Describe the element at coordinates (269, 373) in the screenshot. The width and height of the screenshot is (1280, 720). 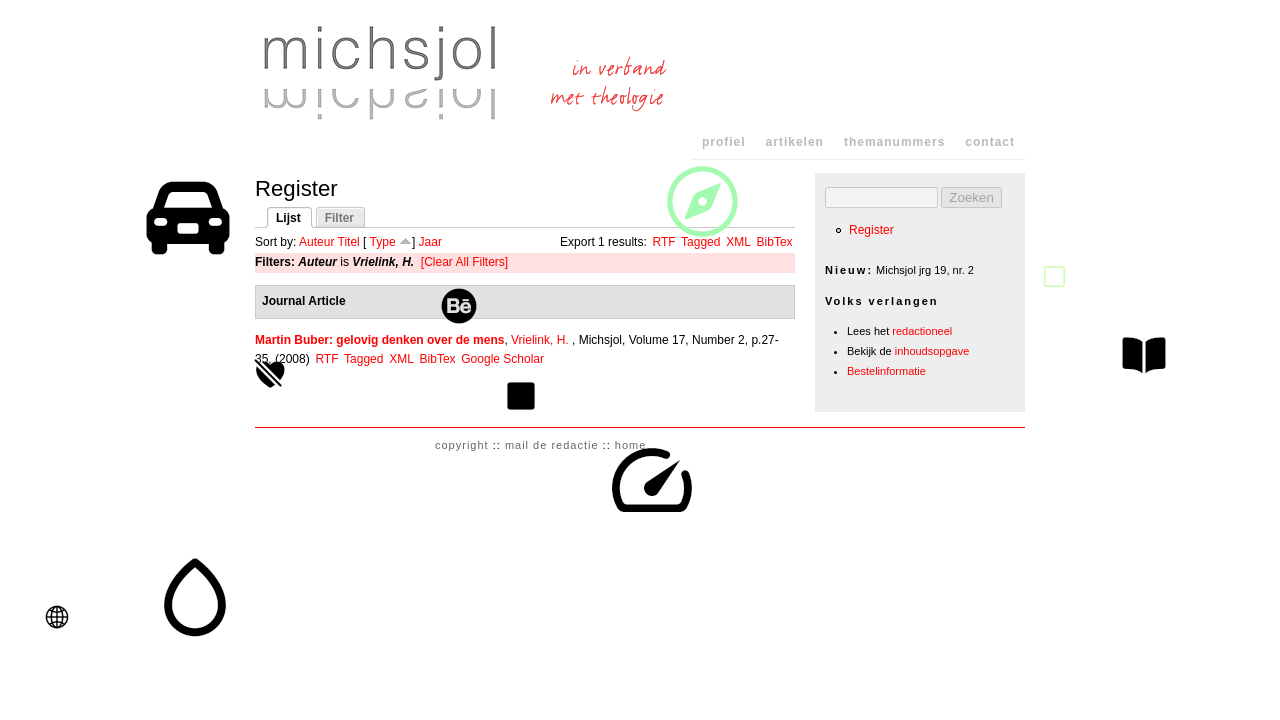
I see `remove from favorites` at that location.